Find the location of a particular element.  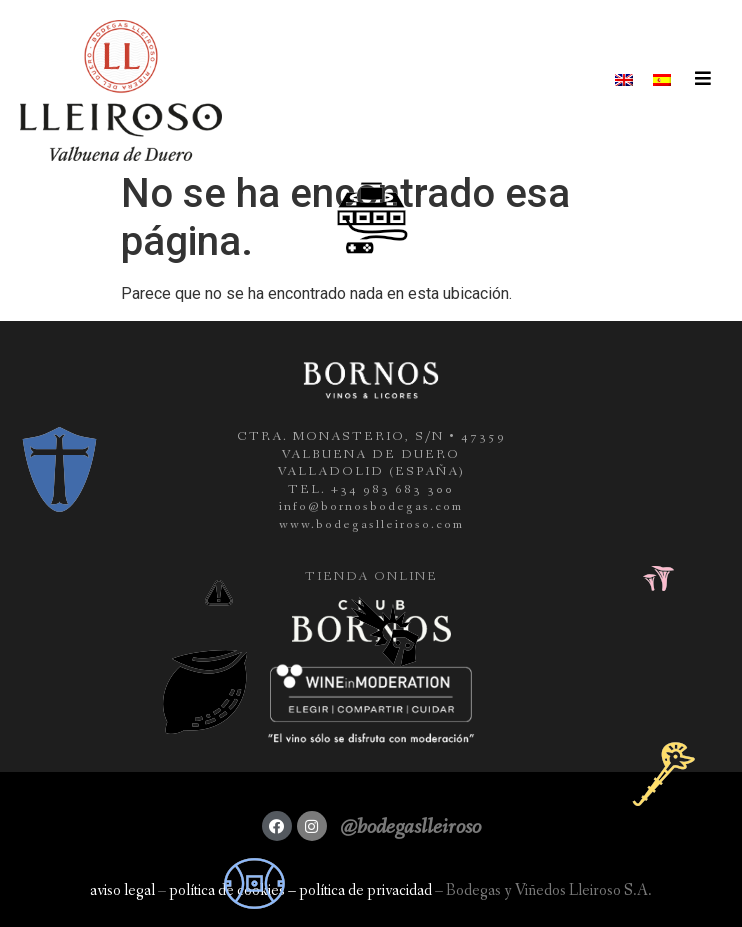

access gaming features or game center is located at coordinates (371, 216).